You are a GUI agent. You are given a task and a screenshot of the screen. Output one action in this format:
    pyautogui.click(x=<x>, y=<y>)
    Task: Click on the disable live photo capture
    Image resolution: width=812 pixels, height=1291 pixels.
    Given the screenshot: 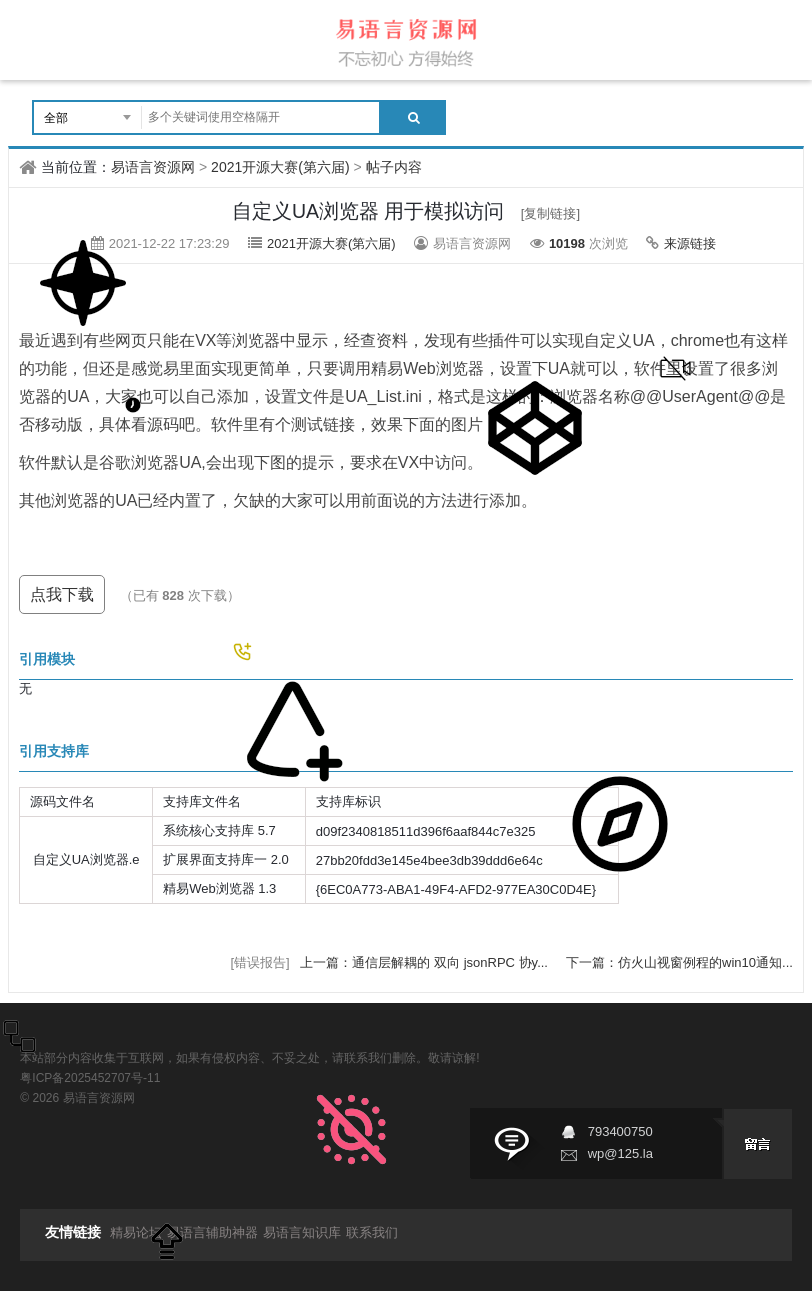 What is the action you would take?
    pyautogui.click(x=351, y=1129)
    